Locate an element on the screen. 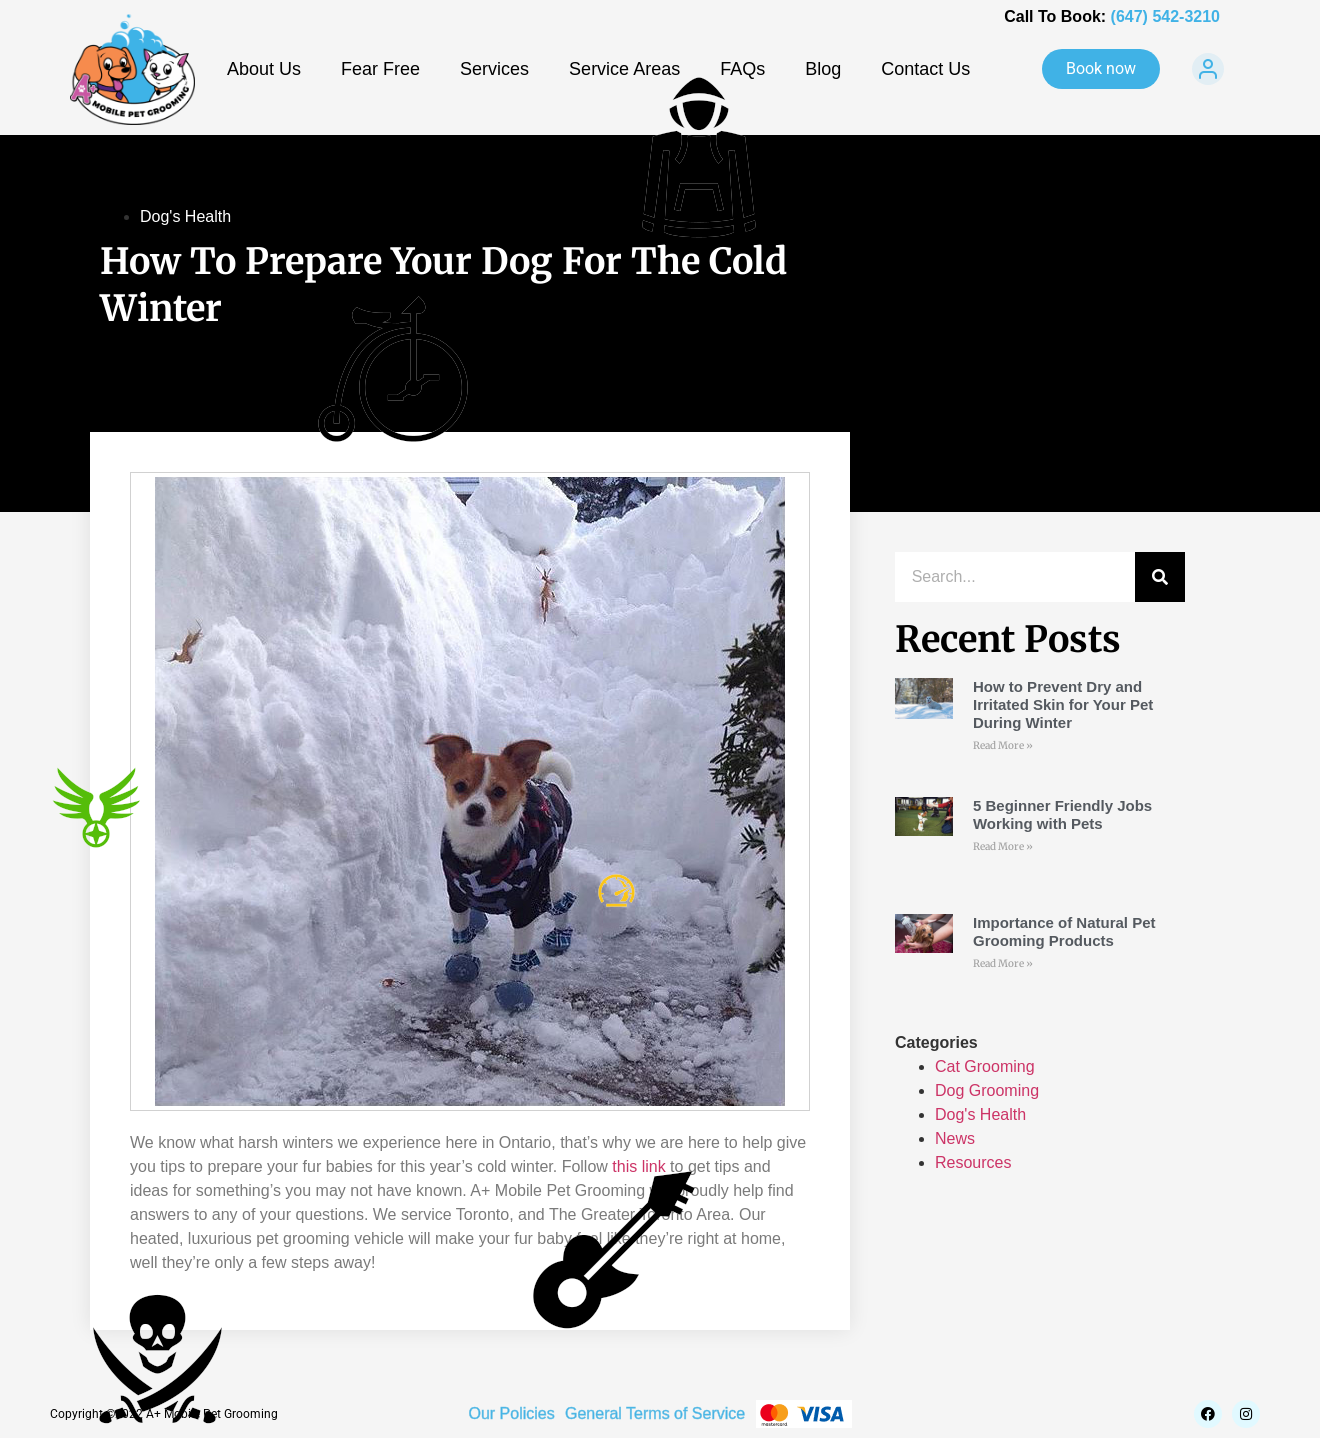 This screenshot has height=1438, width=1320. faction or guild emblem in a game interface is located at coordinates (96, 808).